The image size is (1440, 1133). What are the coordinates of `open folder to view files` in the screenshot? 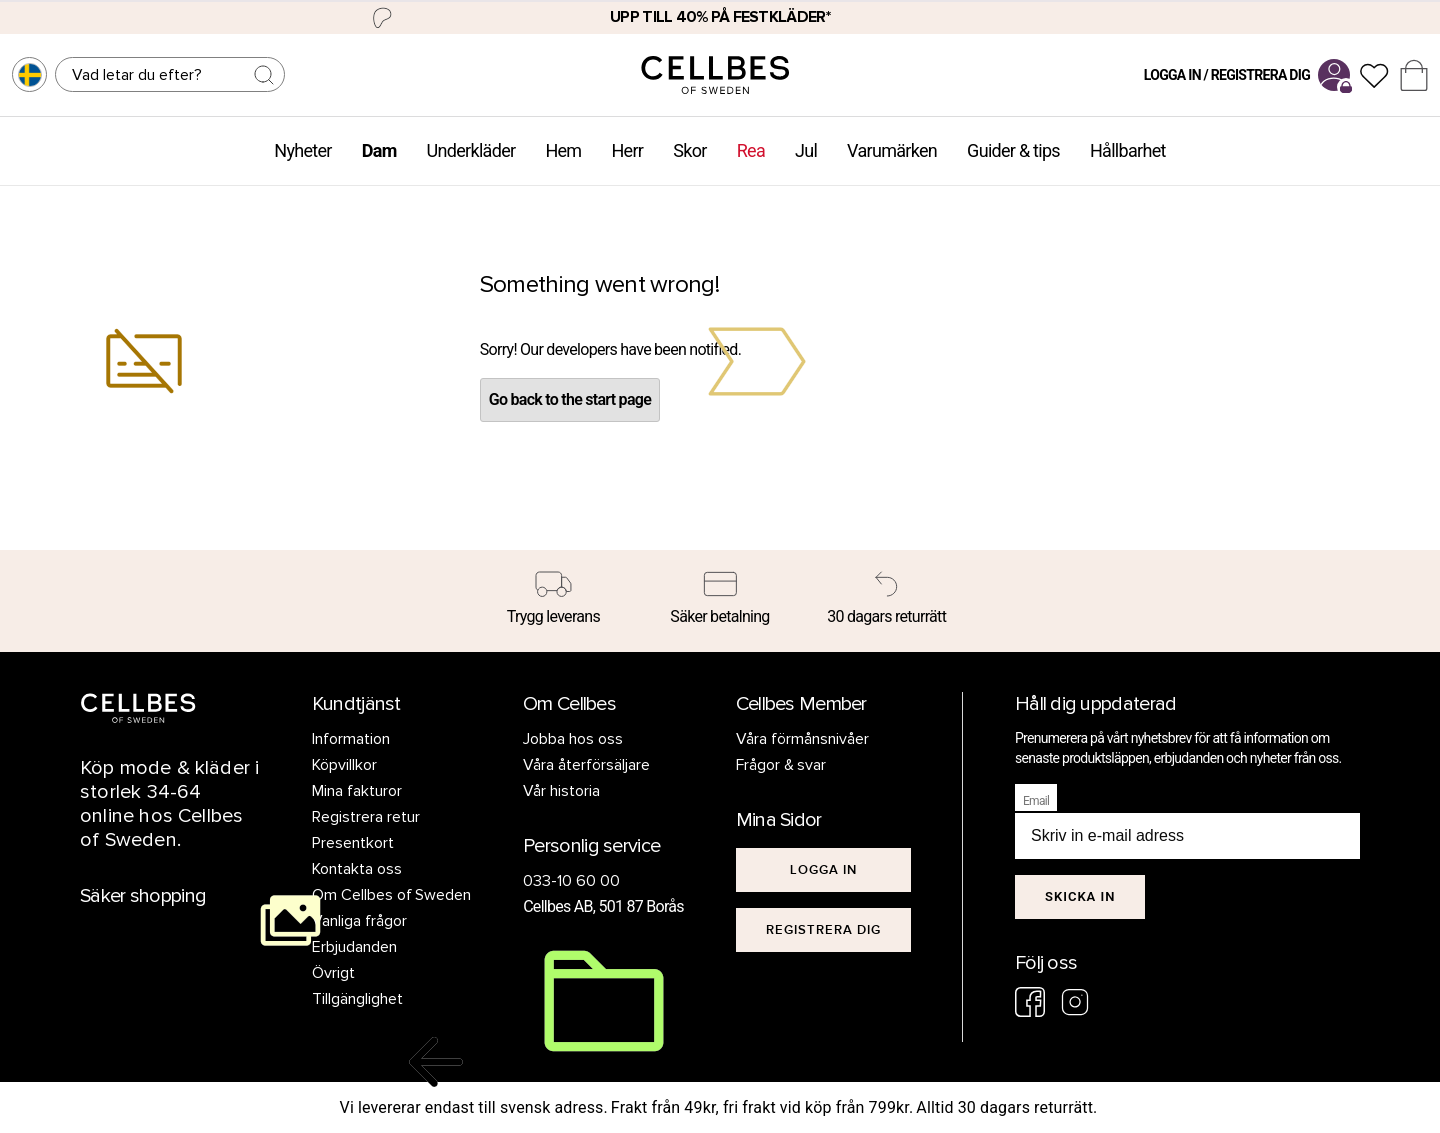 It's located at (604, 1001).